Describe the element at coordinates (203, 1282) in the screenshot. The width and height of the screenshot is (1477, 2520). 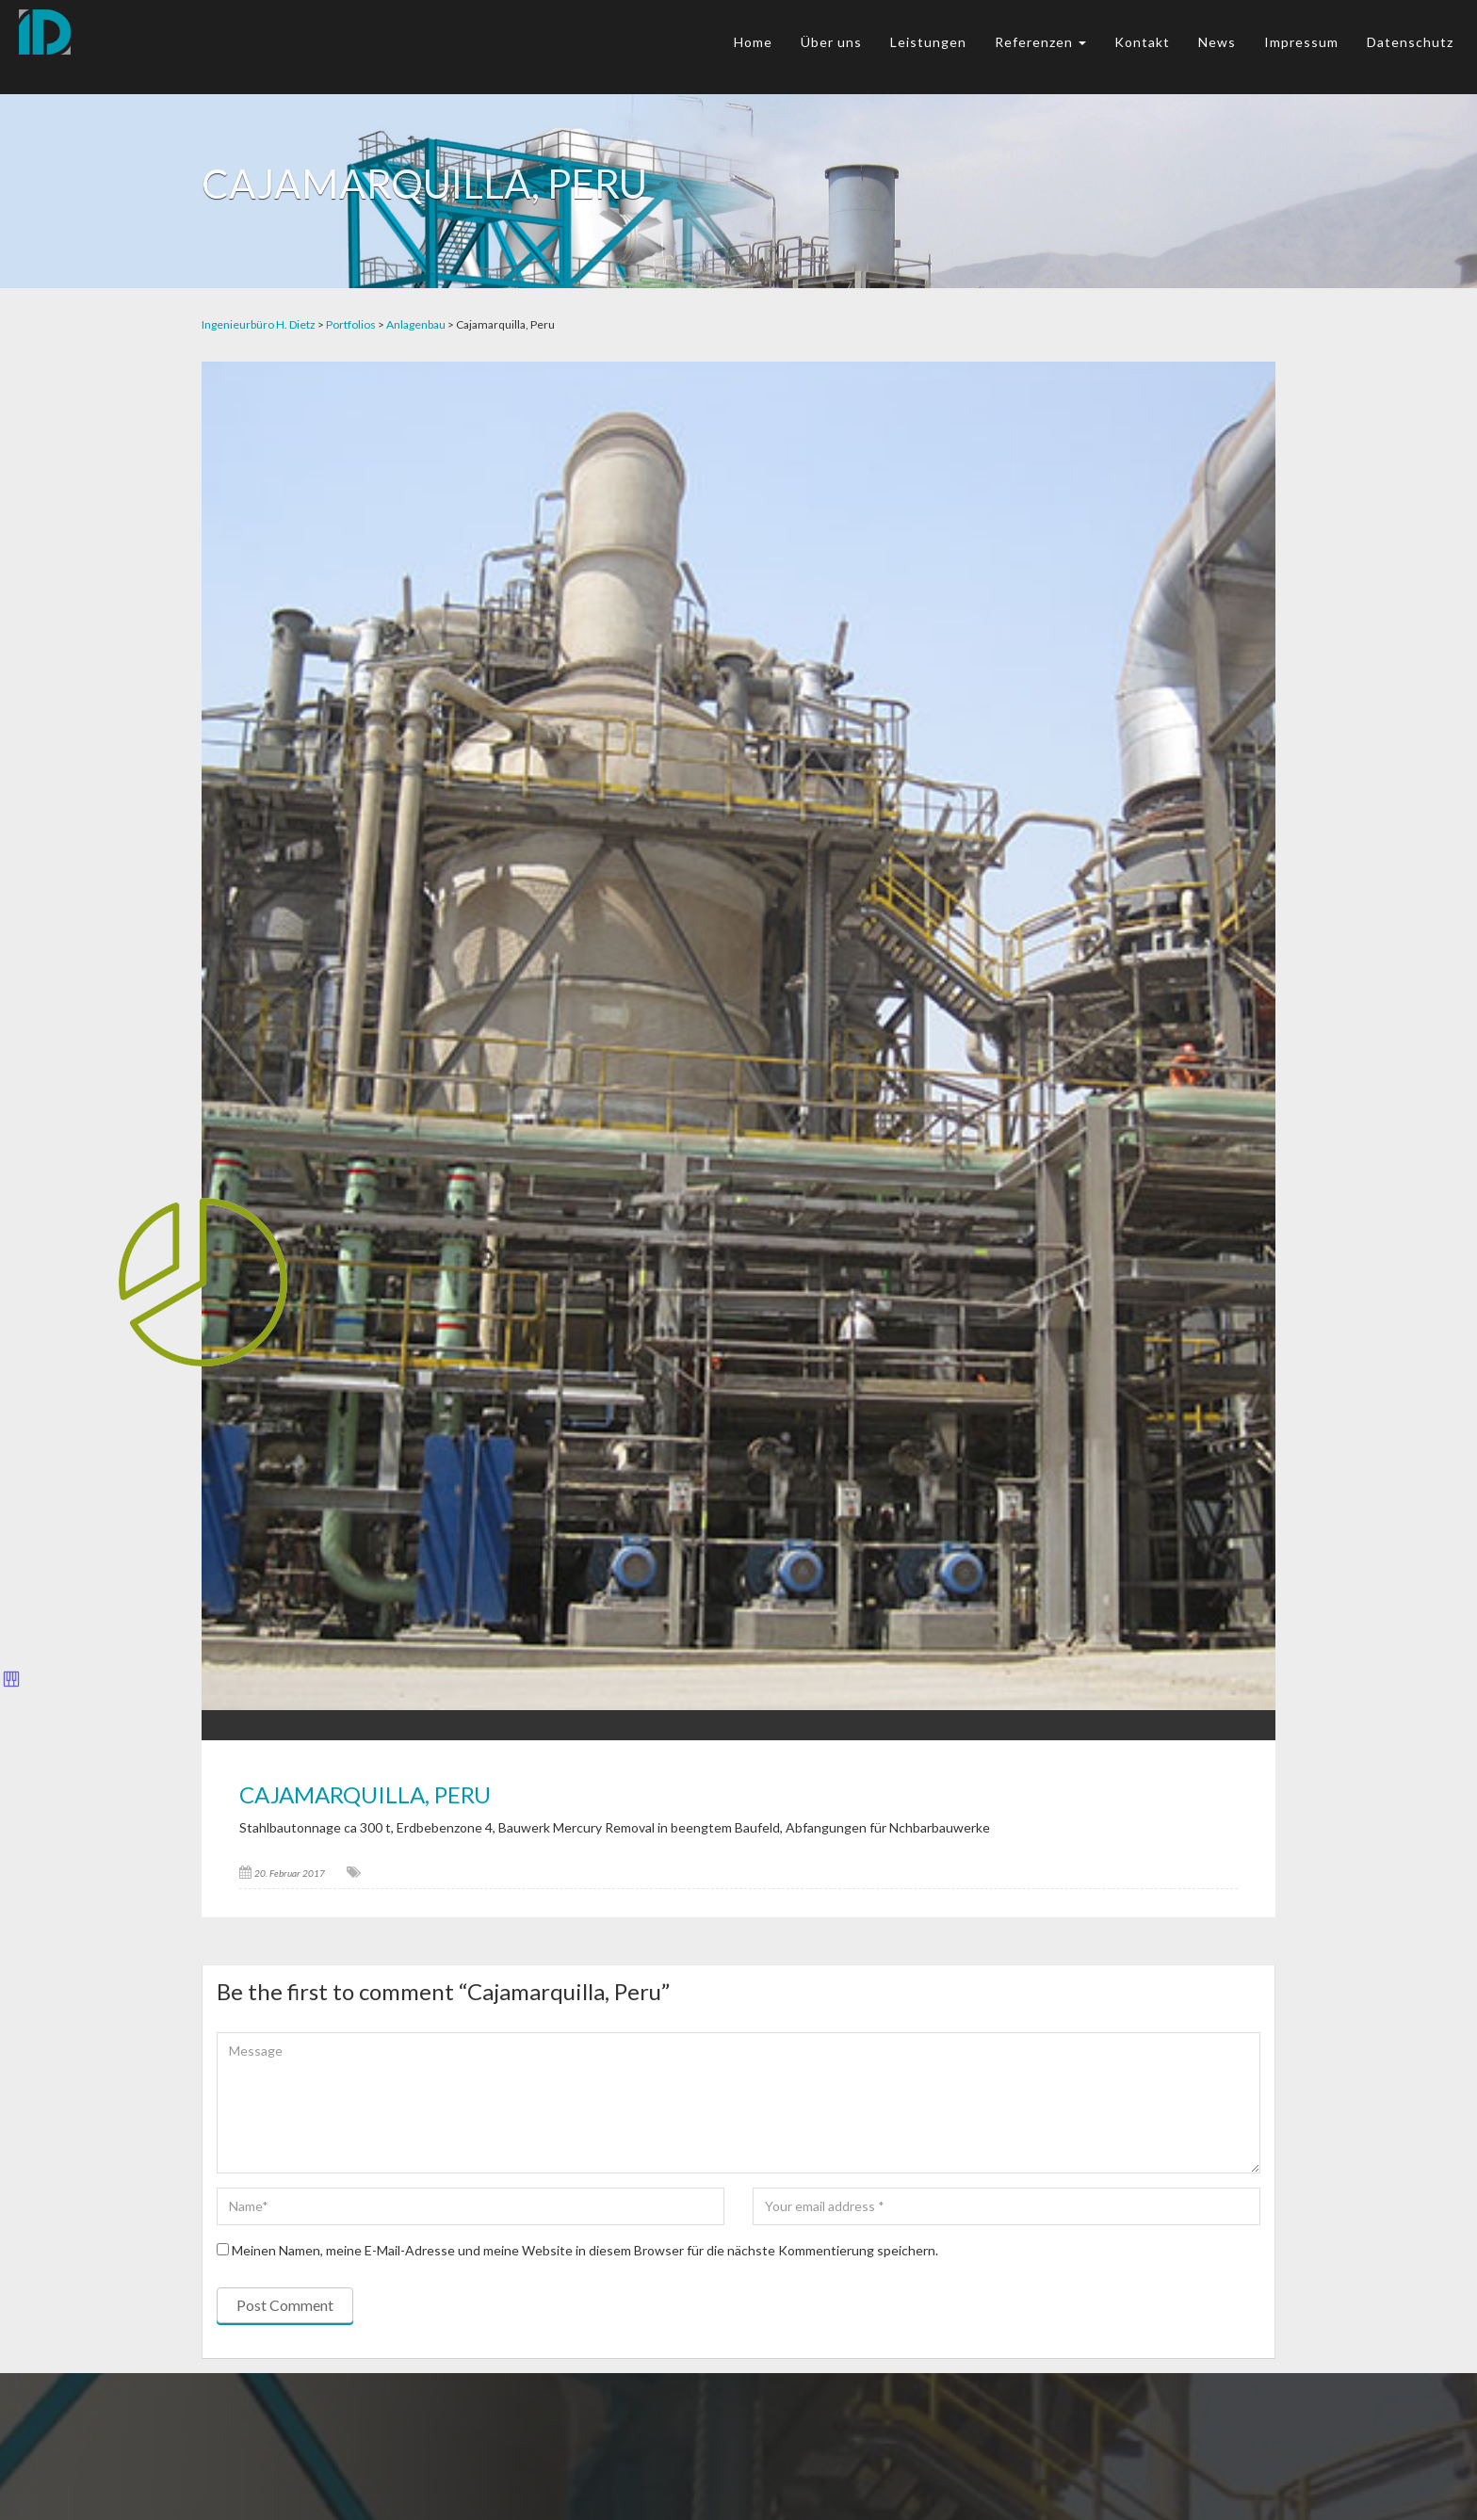
I see `view a segment of analytics data` at that location.